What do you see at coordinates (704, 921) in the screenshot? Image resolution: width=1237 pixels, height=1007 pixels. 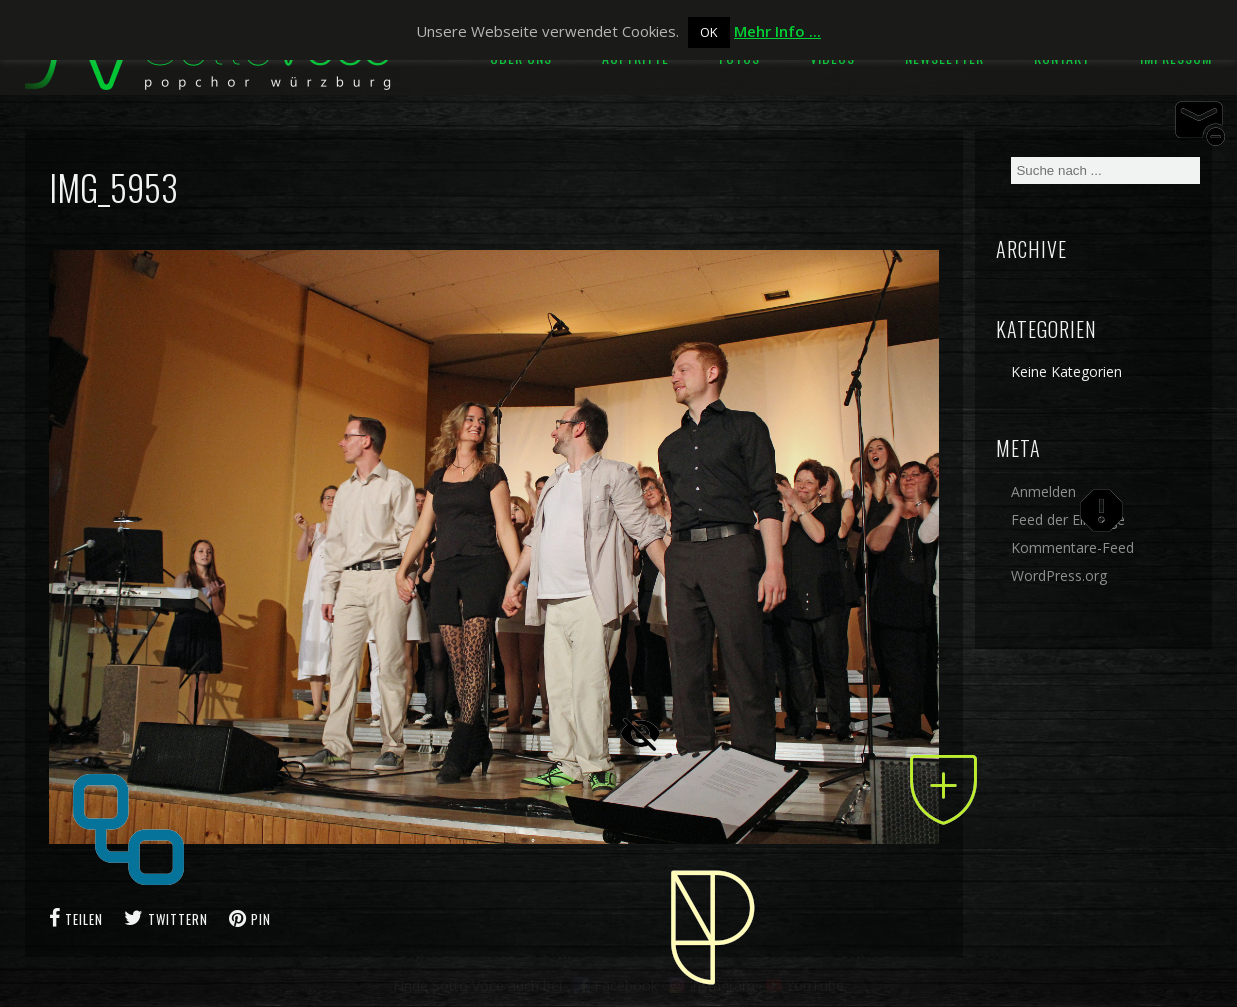 I see `phosphor icons library logo` at bounding box center [704, 921].